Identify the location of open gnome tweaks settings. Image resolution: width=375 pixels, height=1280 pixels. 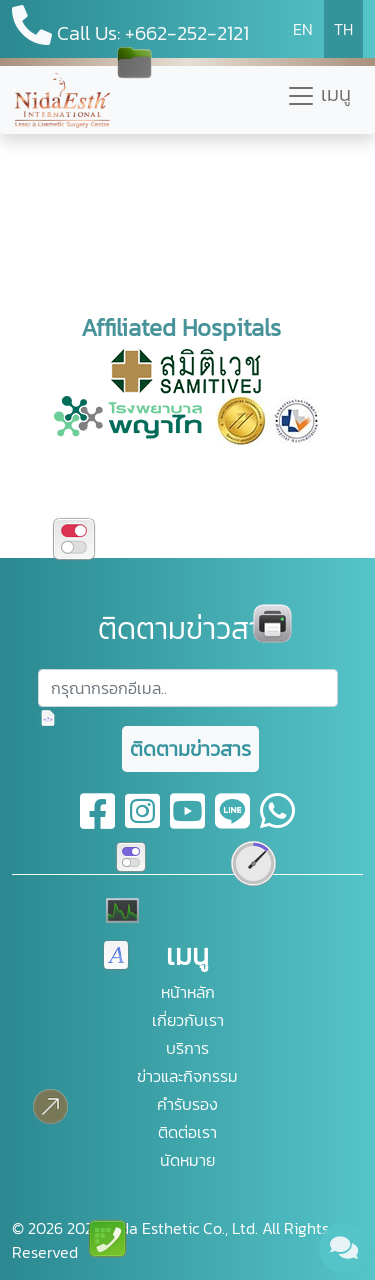
(131, 857).